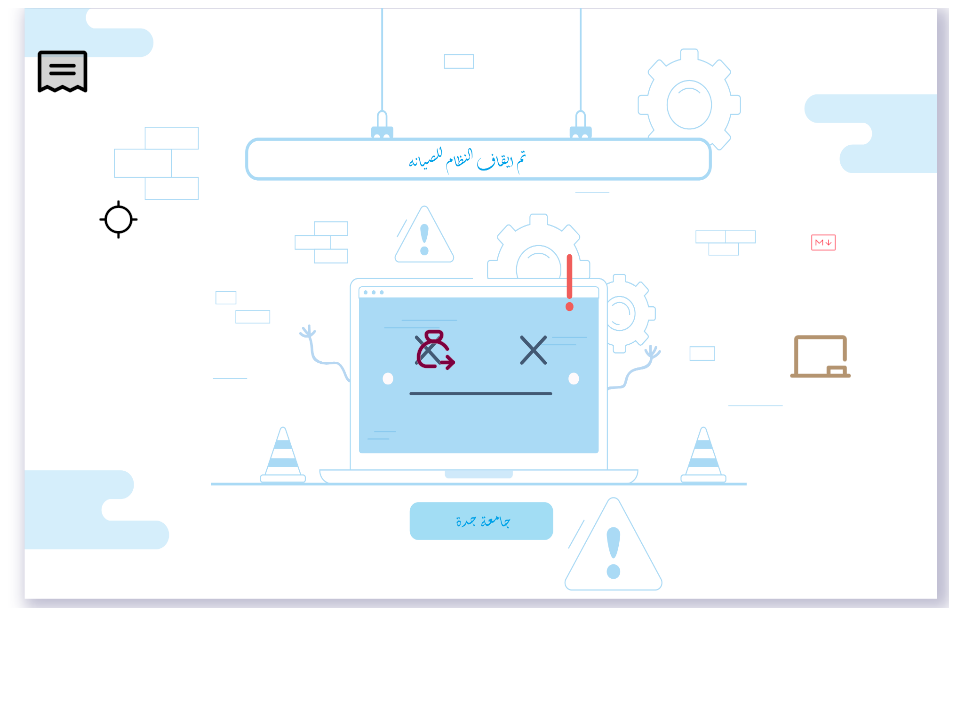 Image resolution: width=957 pixels, height=720 pixels. I want to click on transfer funds to another account, so click(434, 349).